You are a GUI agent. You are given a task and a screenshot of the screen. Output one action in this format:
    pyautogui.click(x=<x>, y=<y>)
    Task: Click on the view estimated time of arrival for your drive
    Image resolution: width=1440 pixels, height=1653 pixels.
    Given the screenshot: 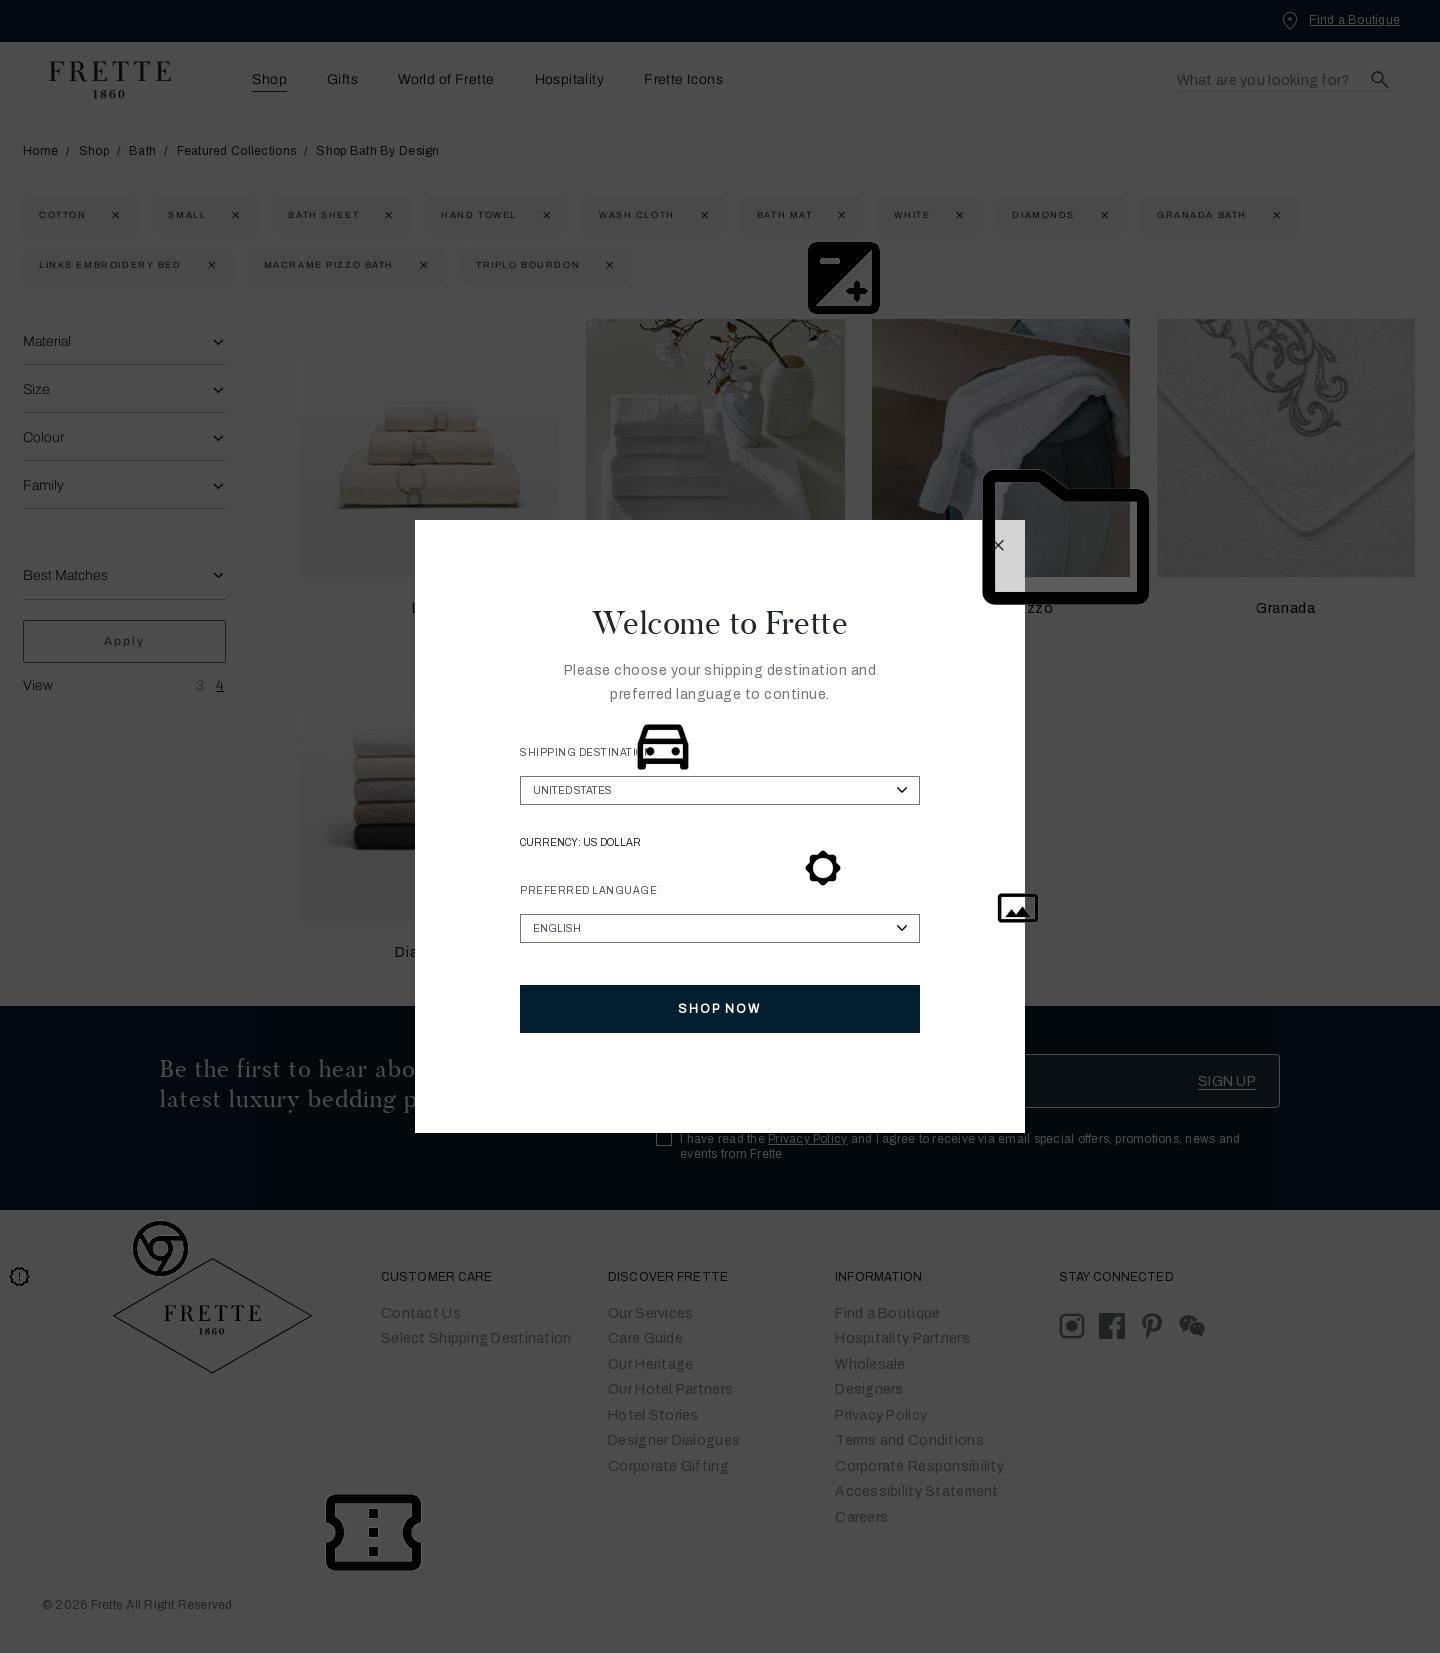 What is the action you would take?
    pyautogui.click(x=663, y=747)
    